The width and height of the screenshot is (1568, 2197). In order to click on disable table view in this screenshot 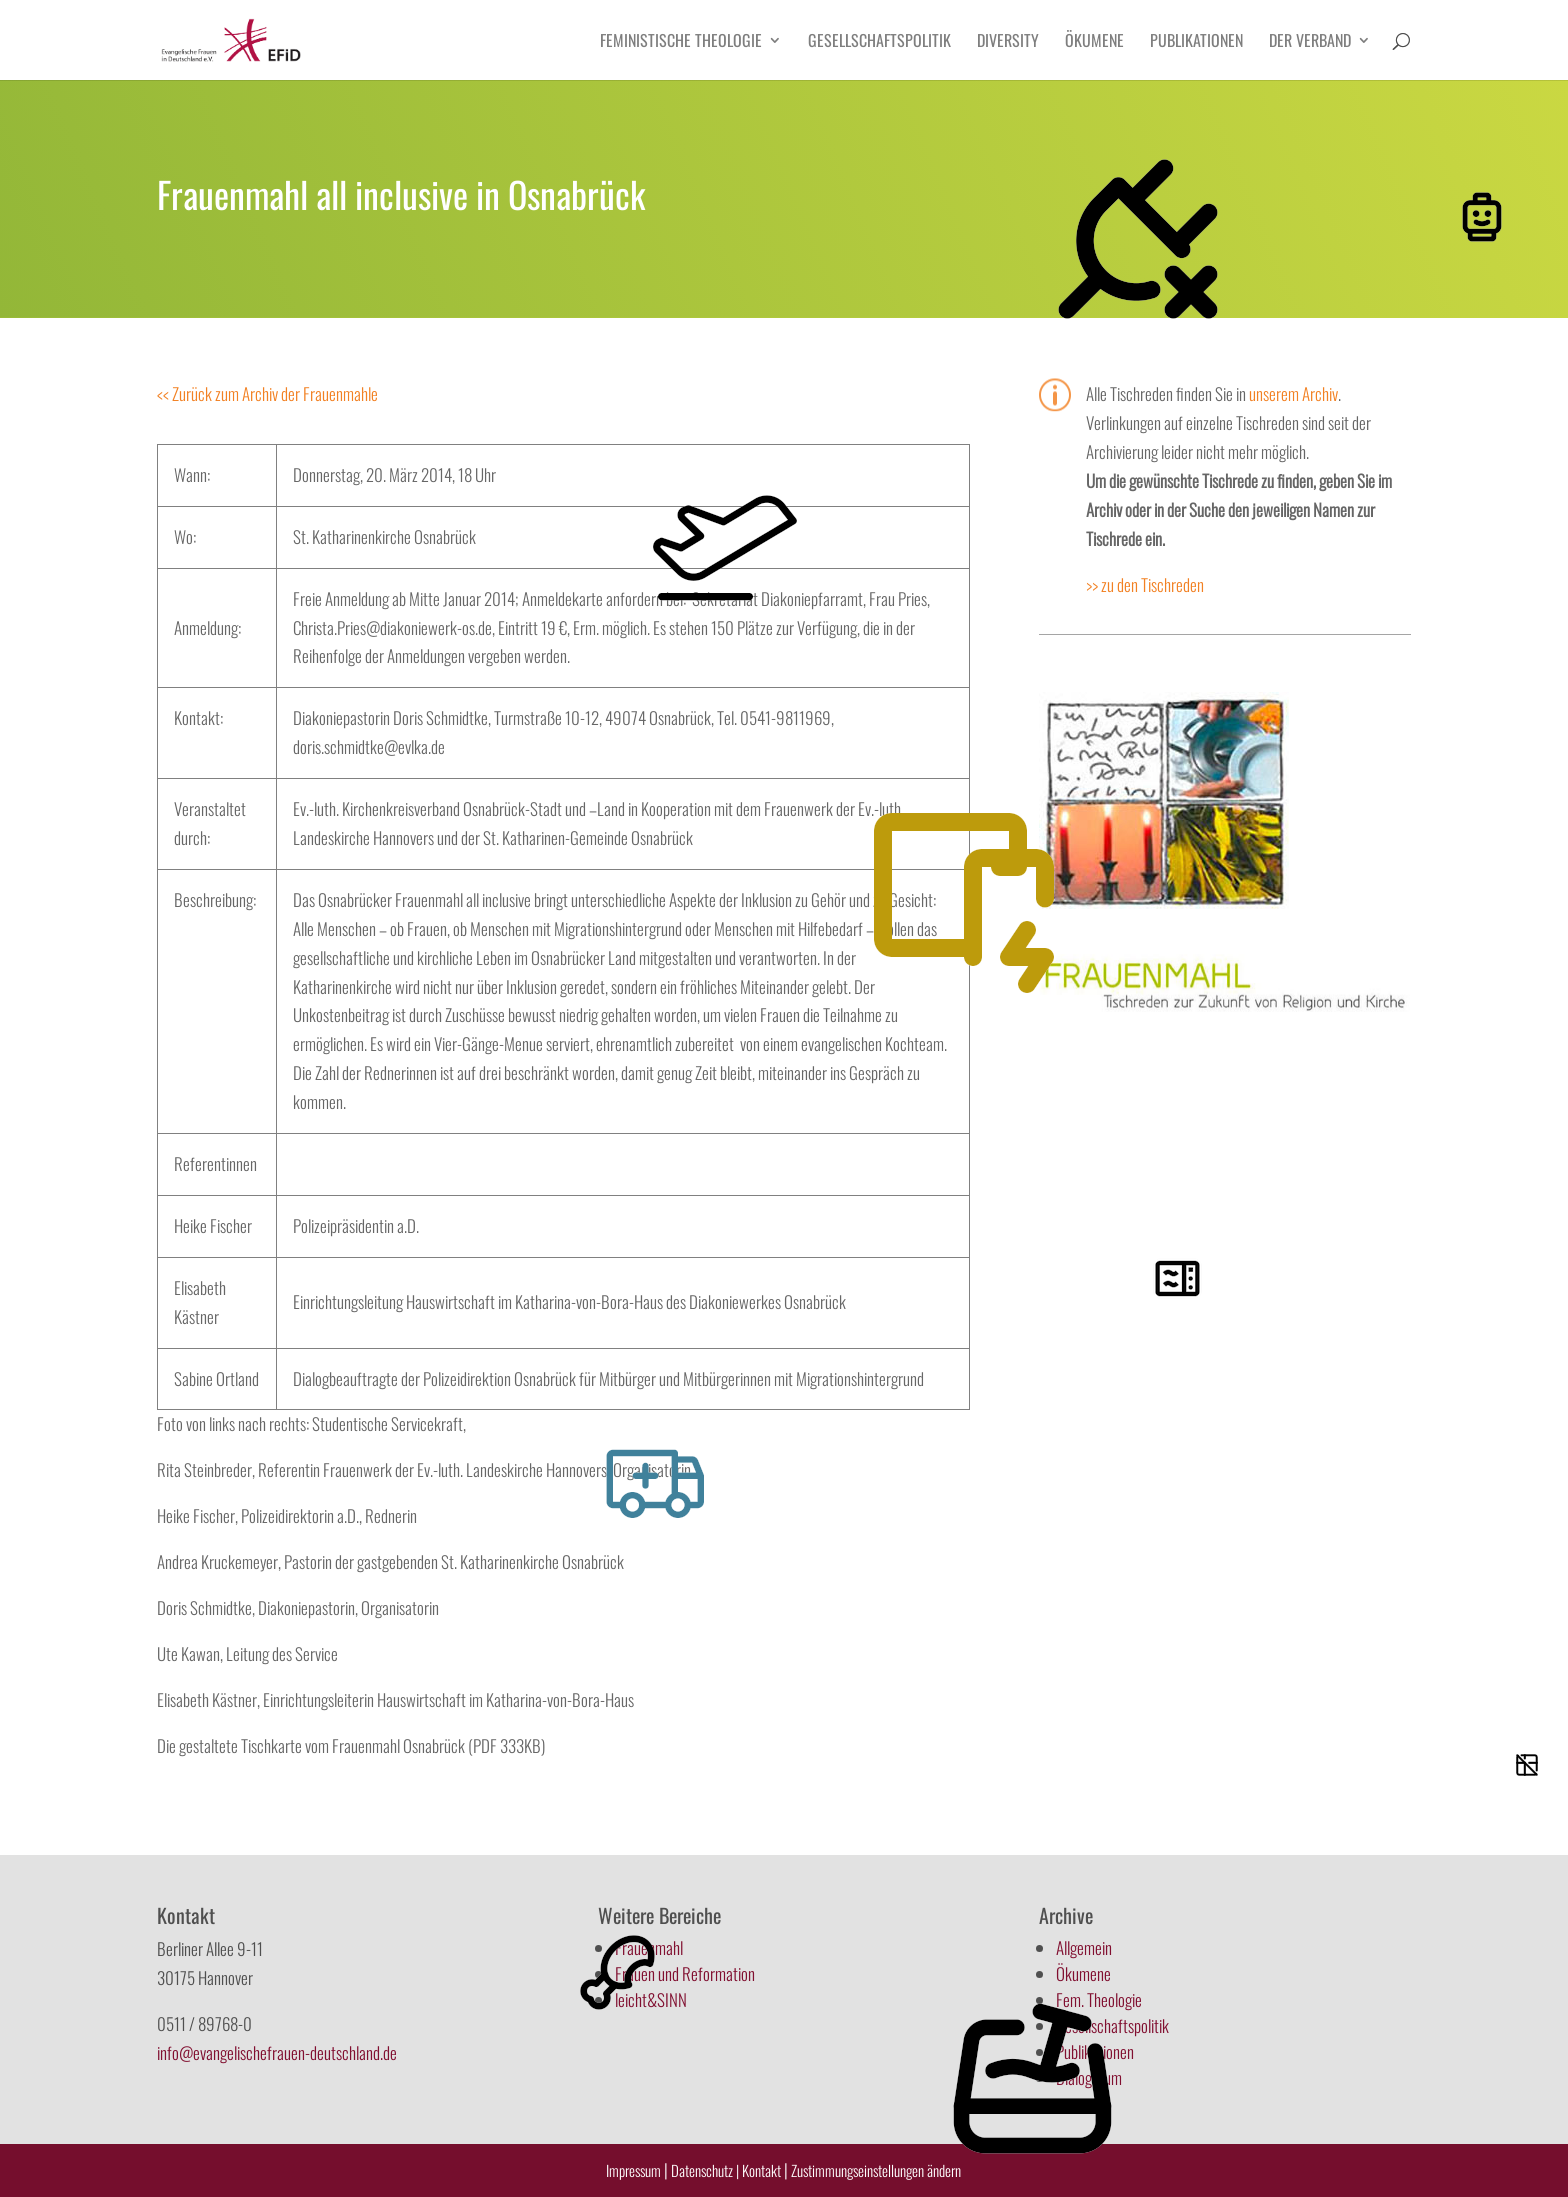, I will do `click(1527, 1765)`.